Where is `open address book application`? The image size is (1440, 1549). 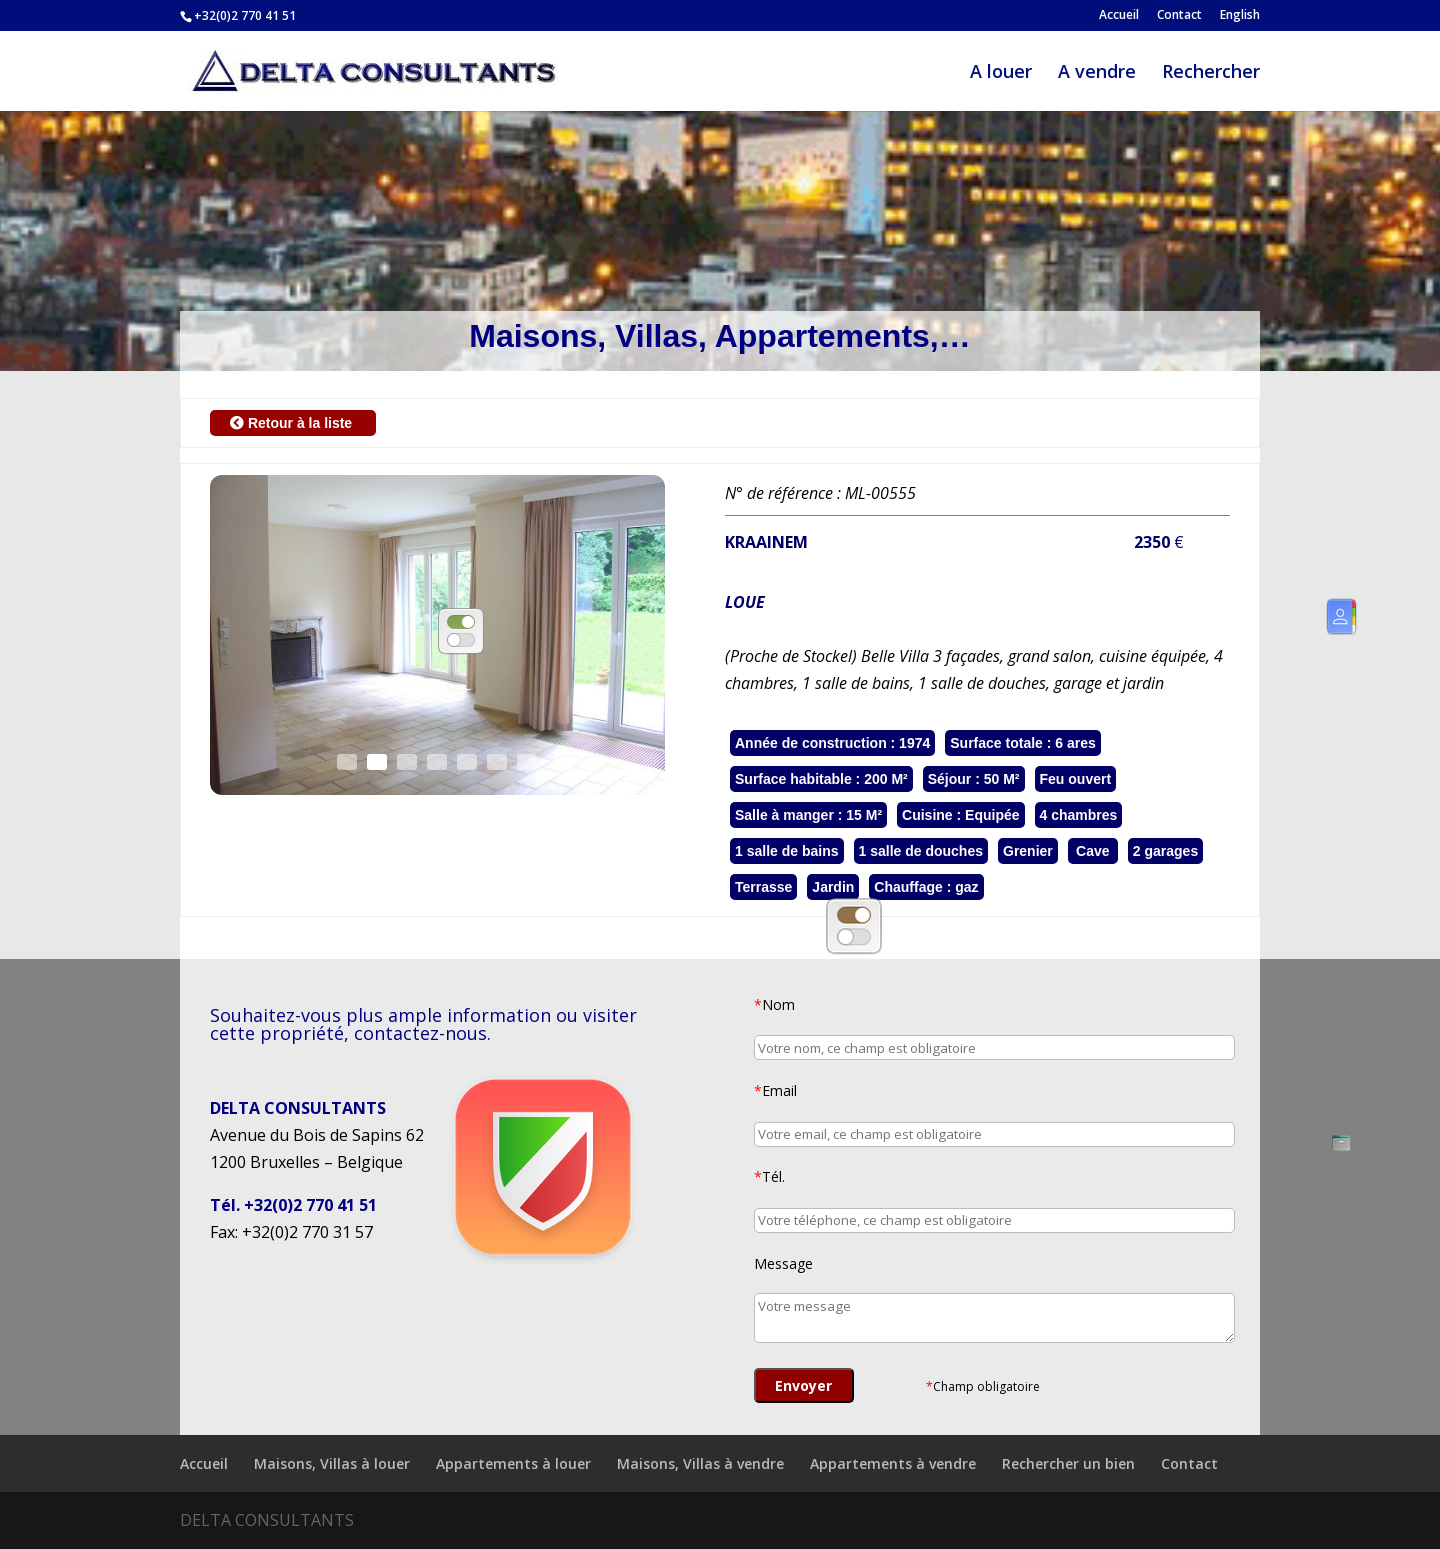 open address book application is located at coordinates (1341, 616).